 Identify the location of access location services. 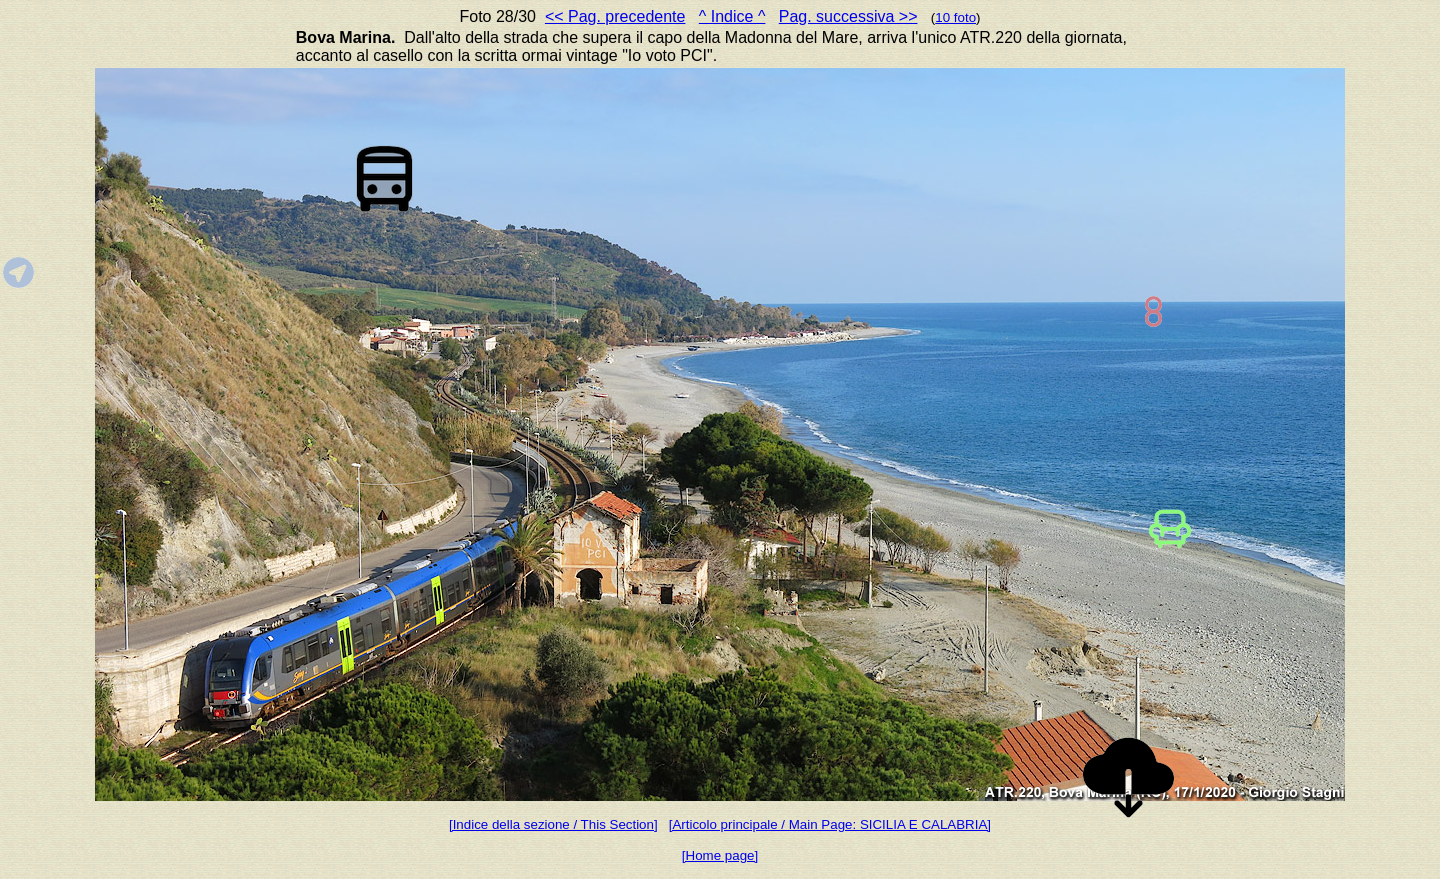
(18, 272).